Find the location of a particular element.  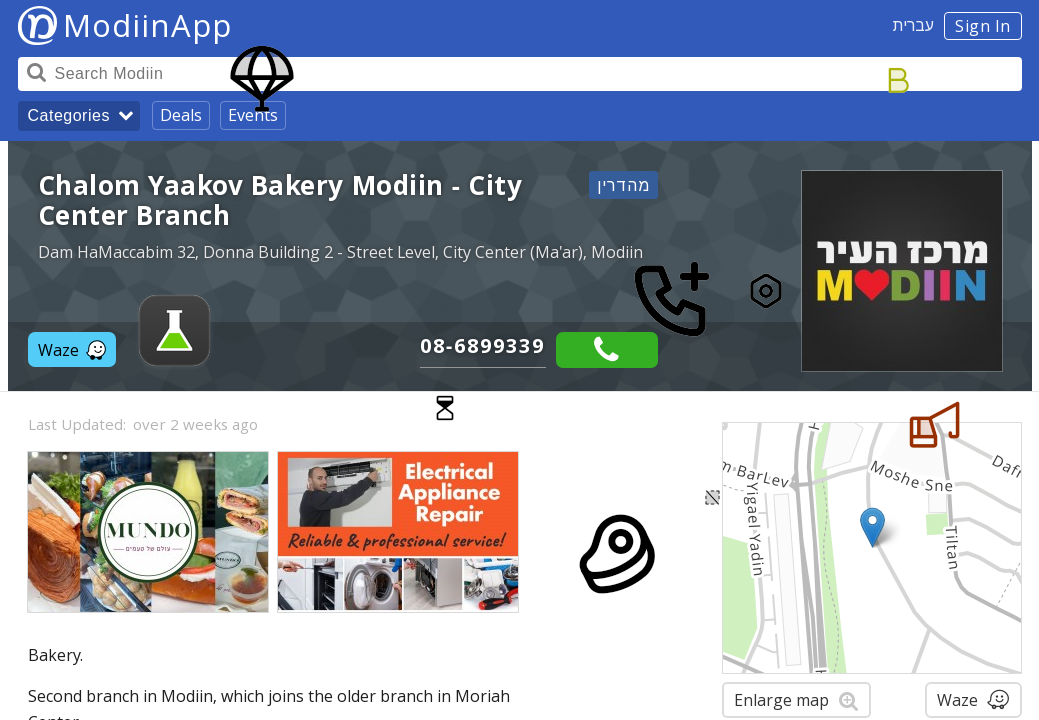

apply bold formatting to selected text is located at coordinates (897, 81).